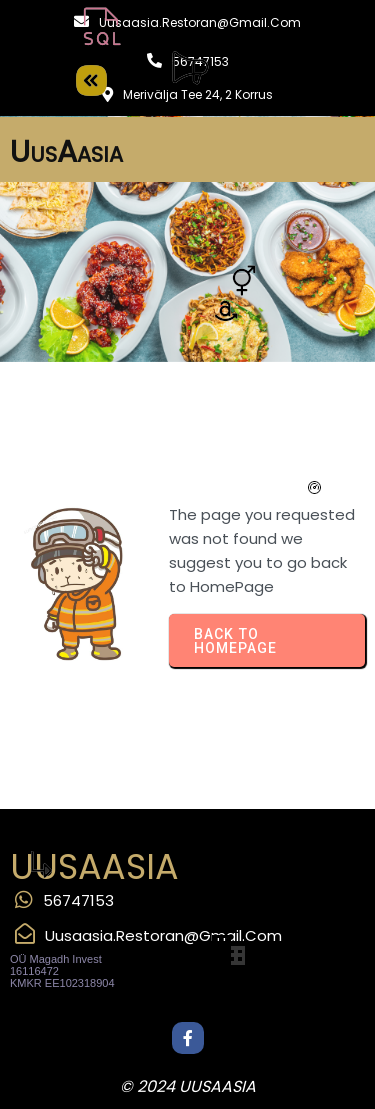 This screenshot has height=1109, width=375. Describe the element at coordinates (91, 80) in the screenshot. I see `go back to the previous screen` at that location.